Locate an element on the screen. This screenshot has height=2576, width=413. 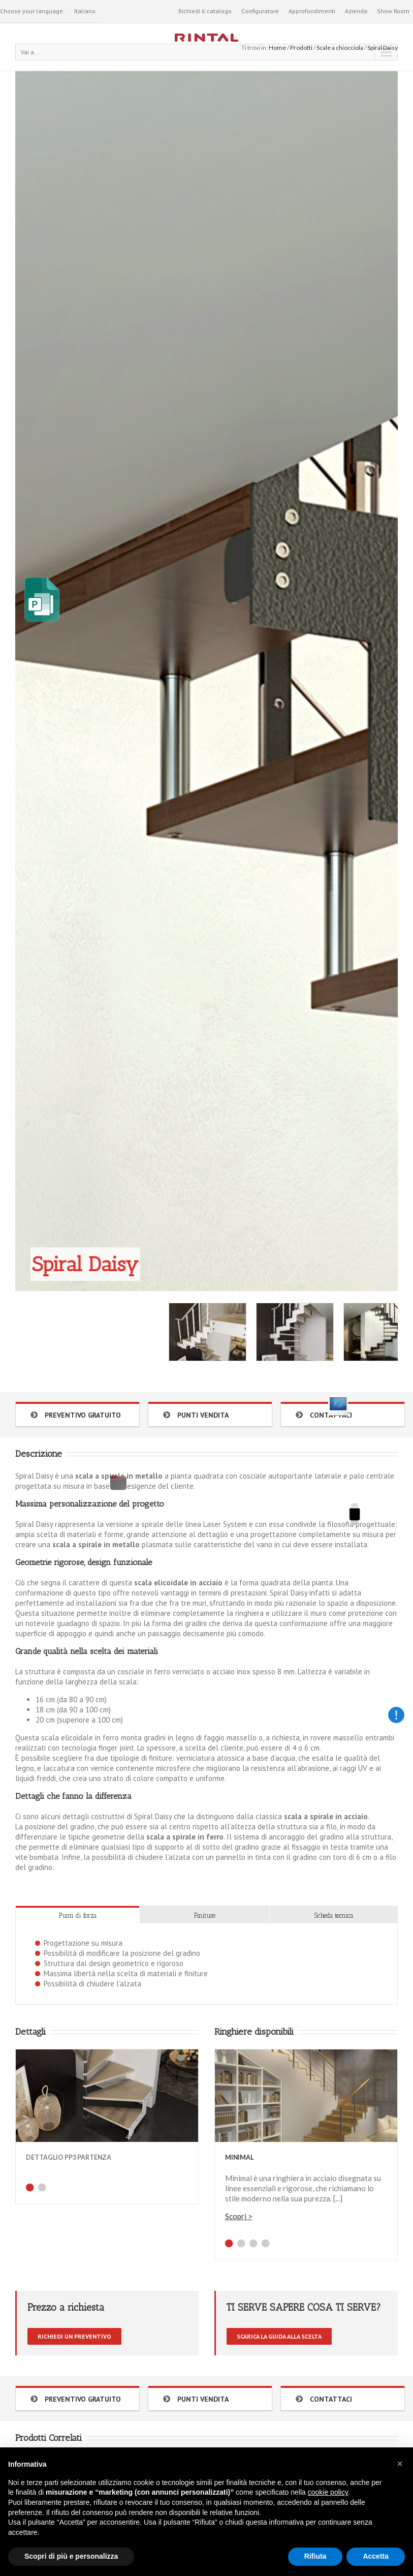
apple watch series 2 device icon is located at coordinates (355, 1514).